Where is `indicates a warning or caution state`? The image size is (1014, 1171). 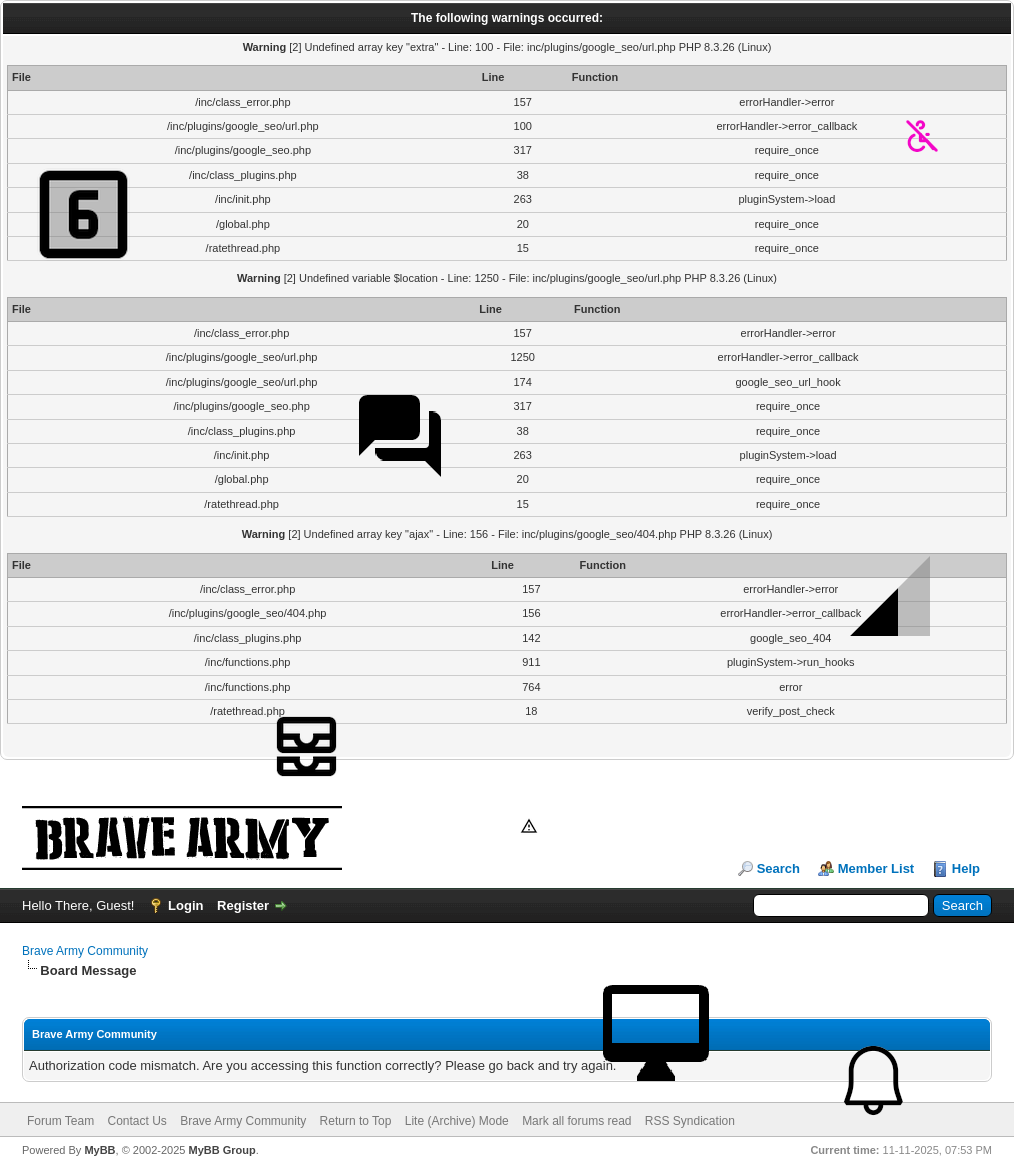
indicates a warning or caution state is located at coordinates (529, 826).